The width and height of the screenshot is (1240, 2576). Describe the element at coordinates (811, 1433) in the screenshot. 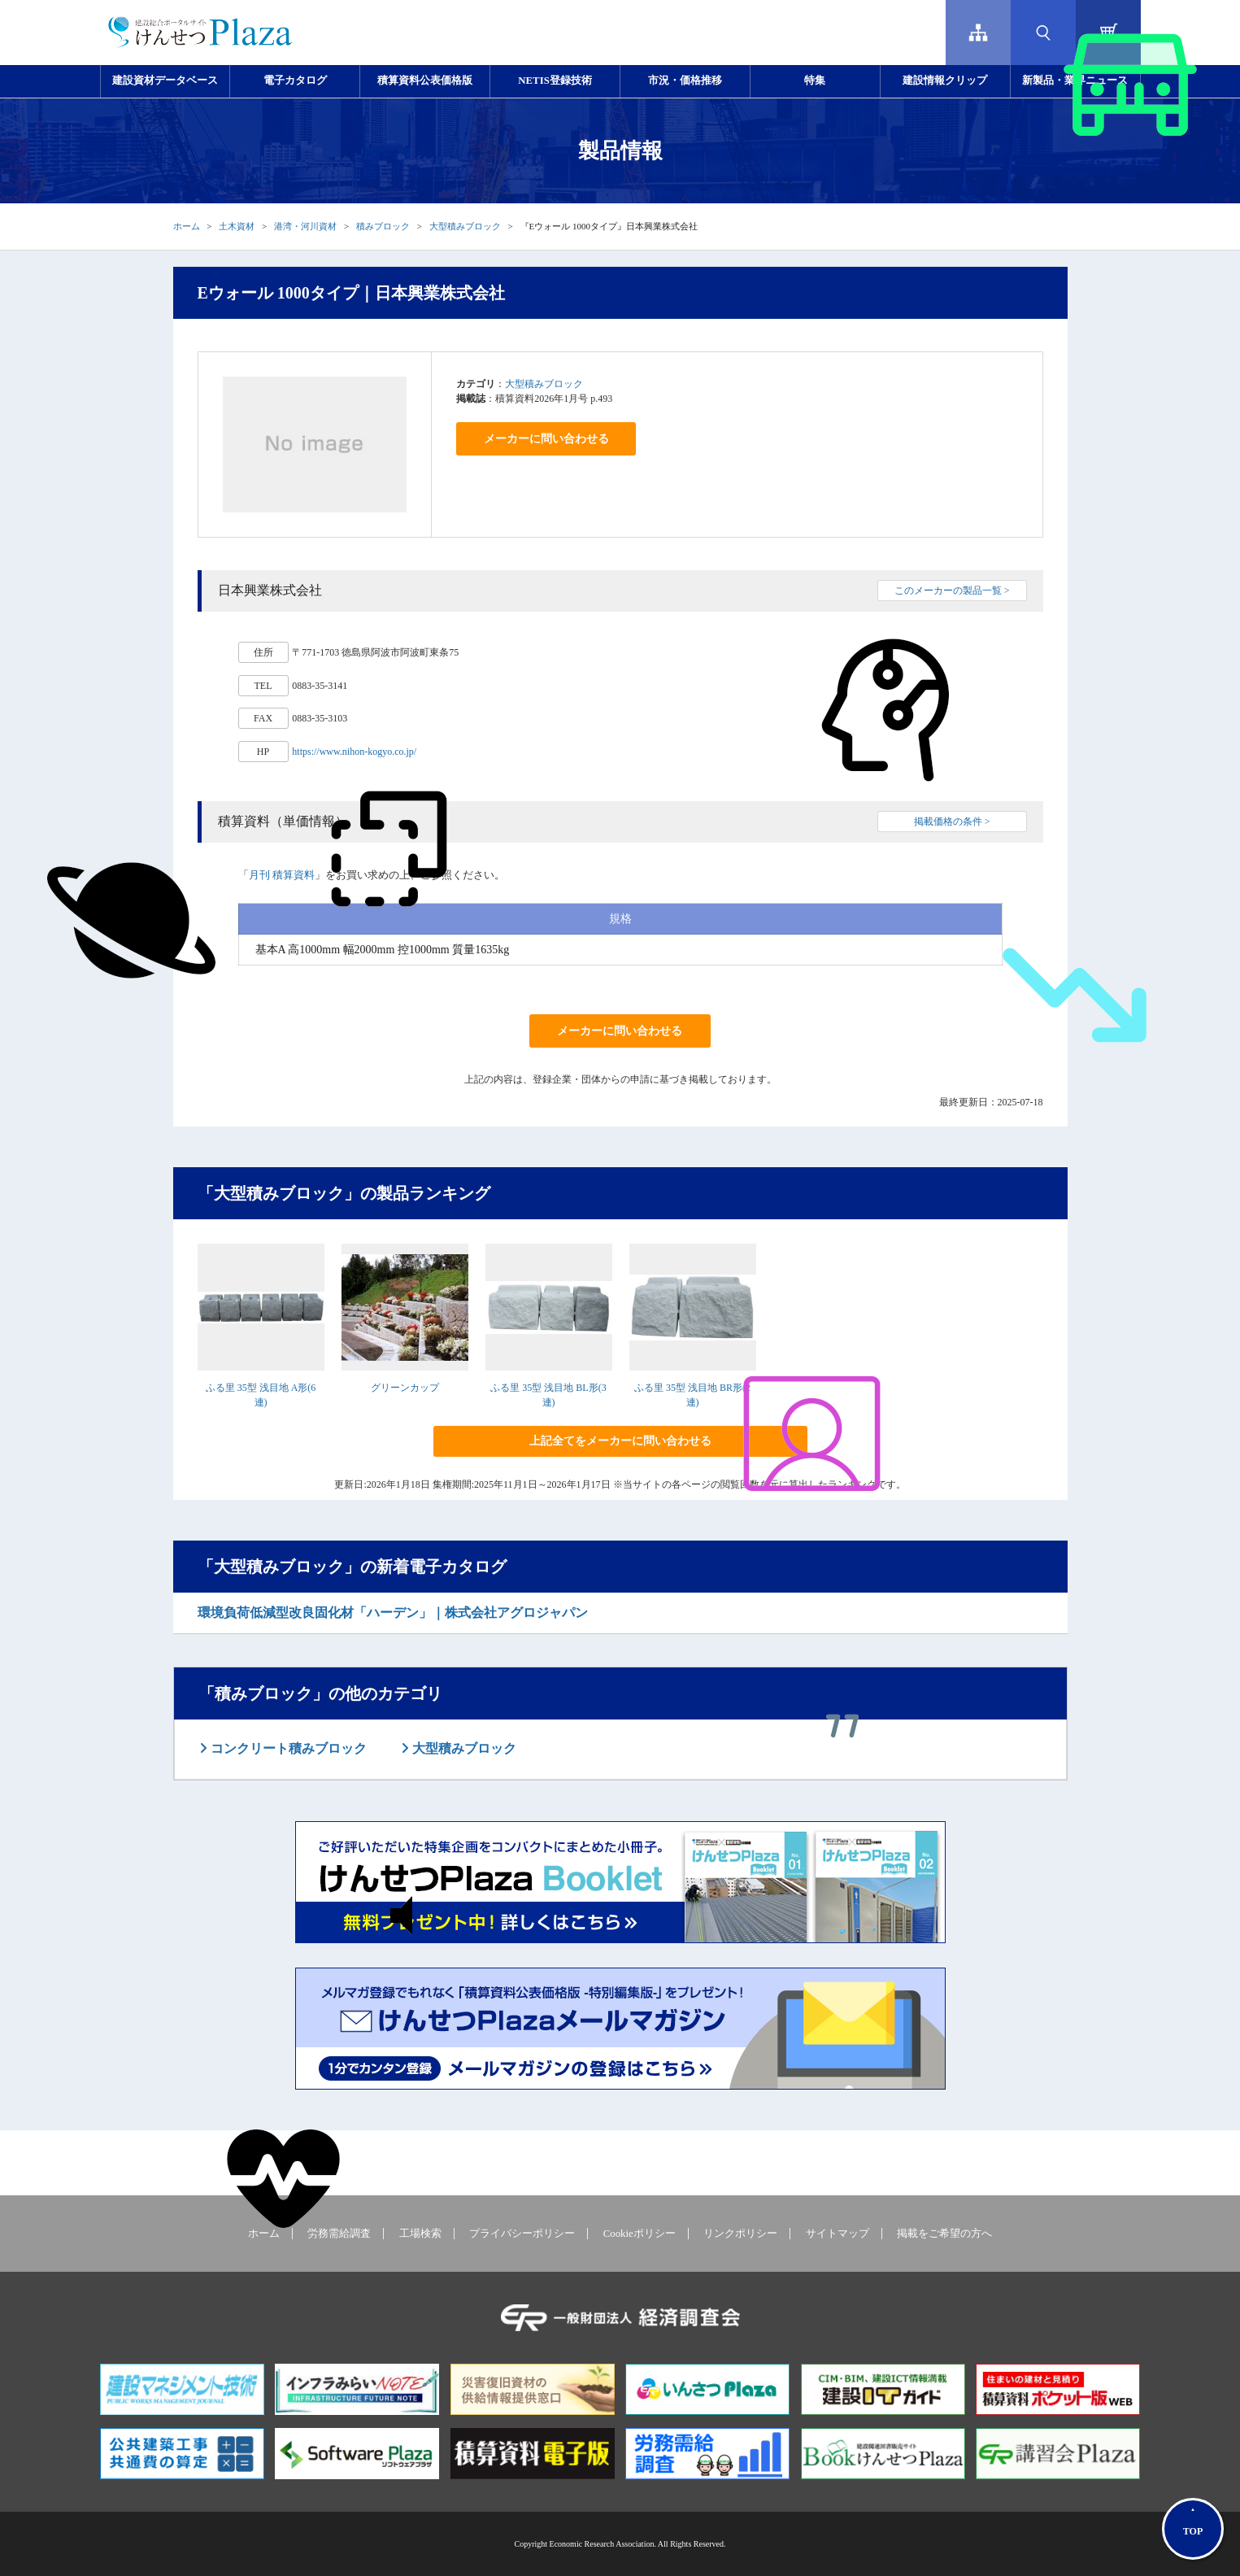

I see `view user profile` at that location.